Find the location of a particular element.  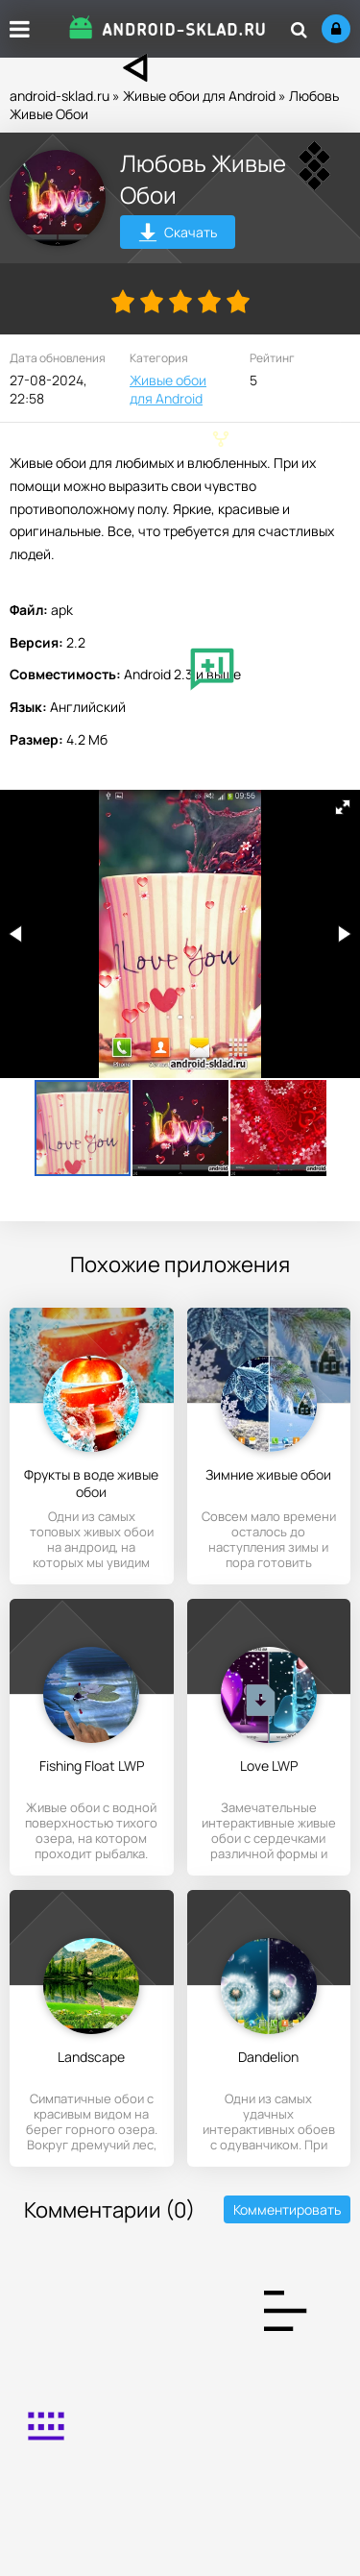

play media in reverse is located at coordinates (136, 67).